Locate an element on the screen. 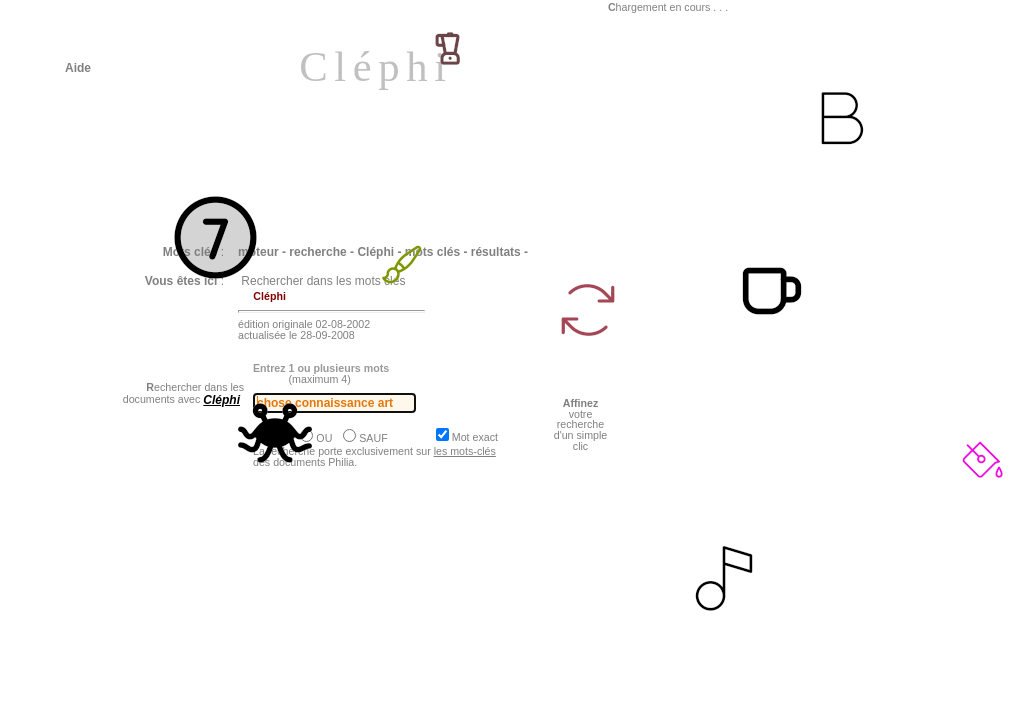 The width and height of the screenshot is (1024, 720). access music or audio player is located at coordinates (724, 577).